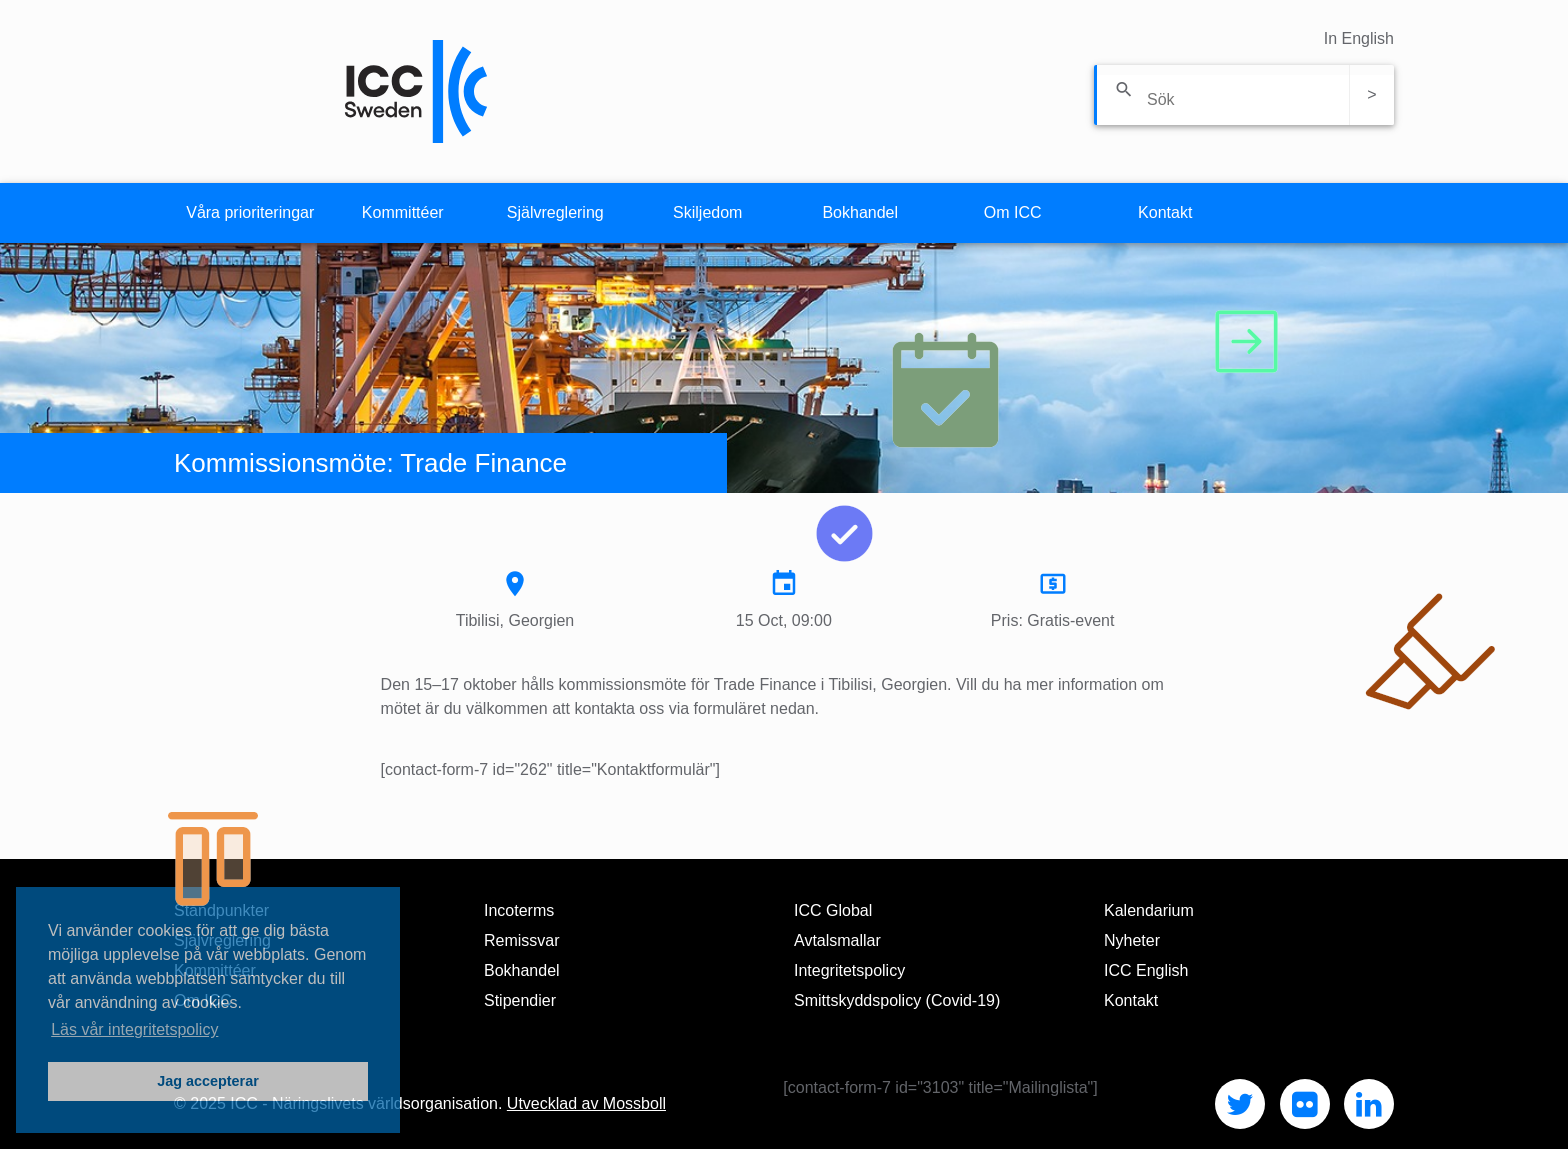  I want to click on navigate to the next item or screen, so click(1246, 341).